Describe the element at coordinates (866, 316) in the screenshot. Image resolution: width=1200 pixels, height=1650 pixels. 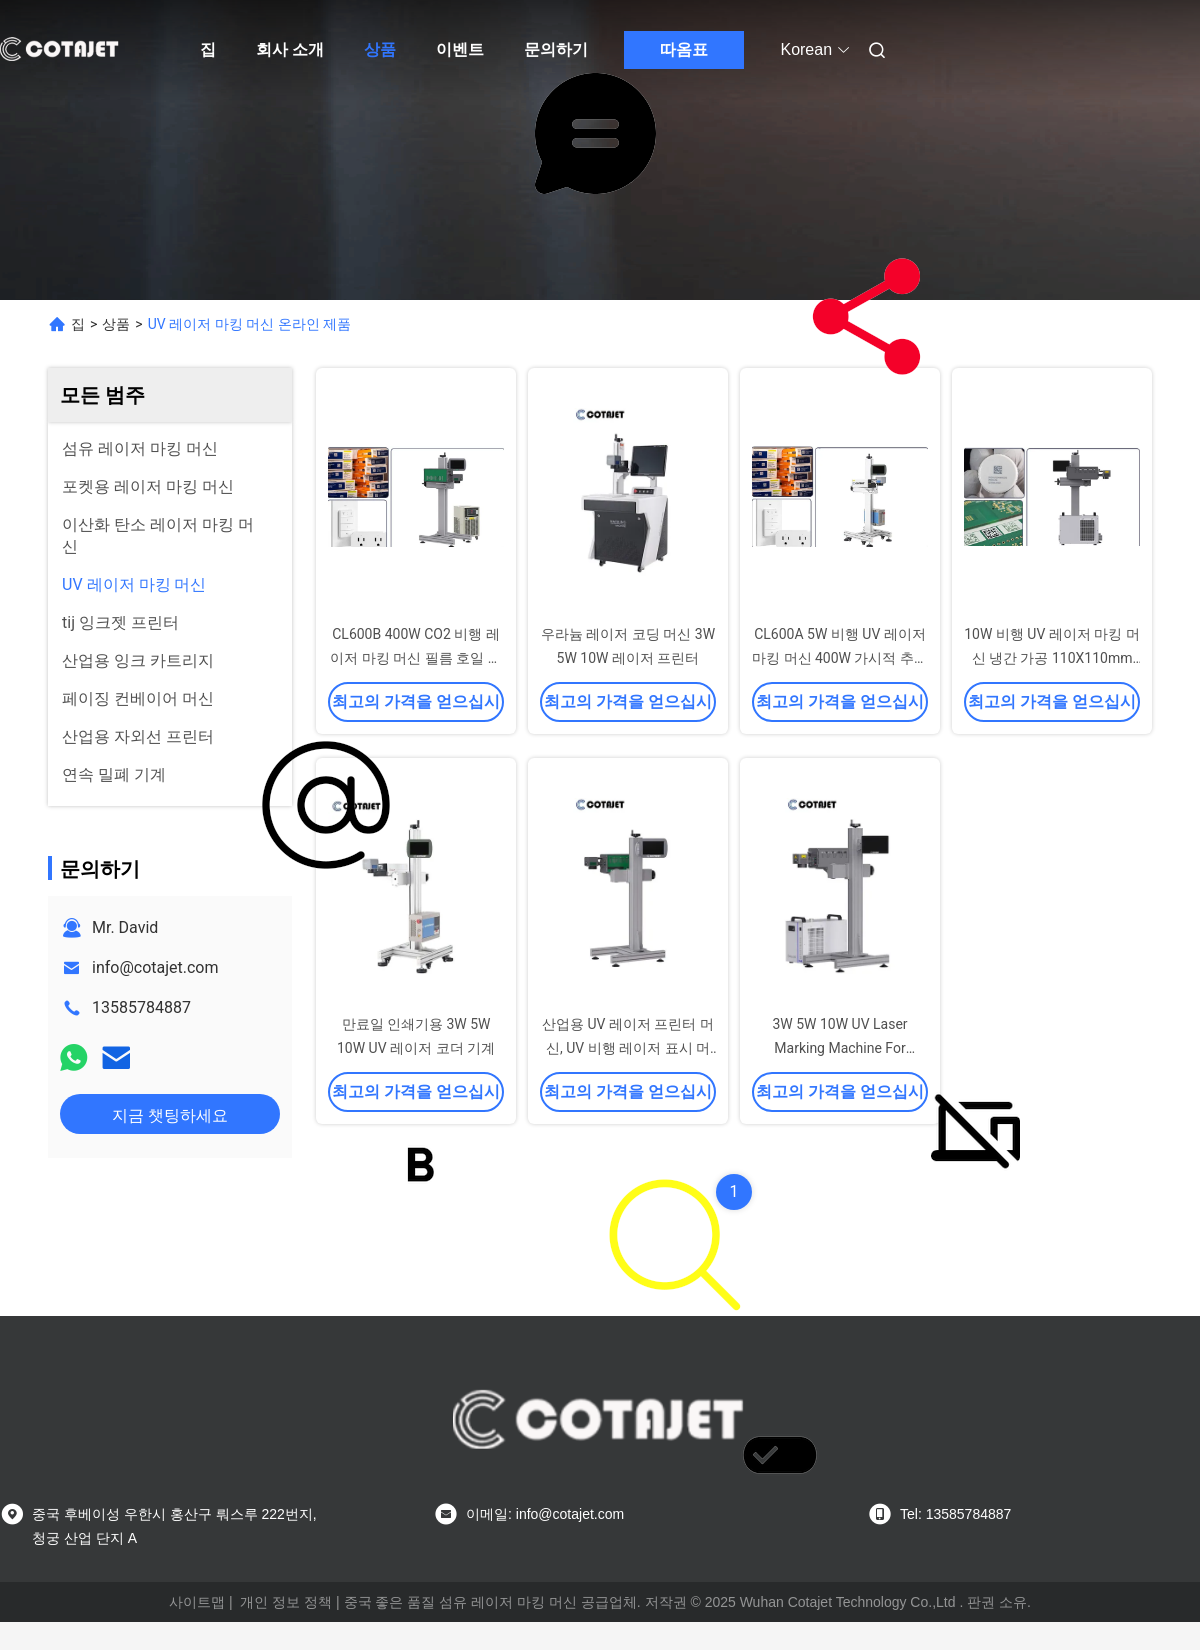
I see `share content to social media` at that location.